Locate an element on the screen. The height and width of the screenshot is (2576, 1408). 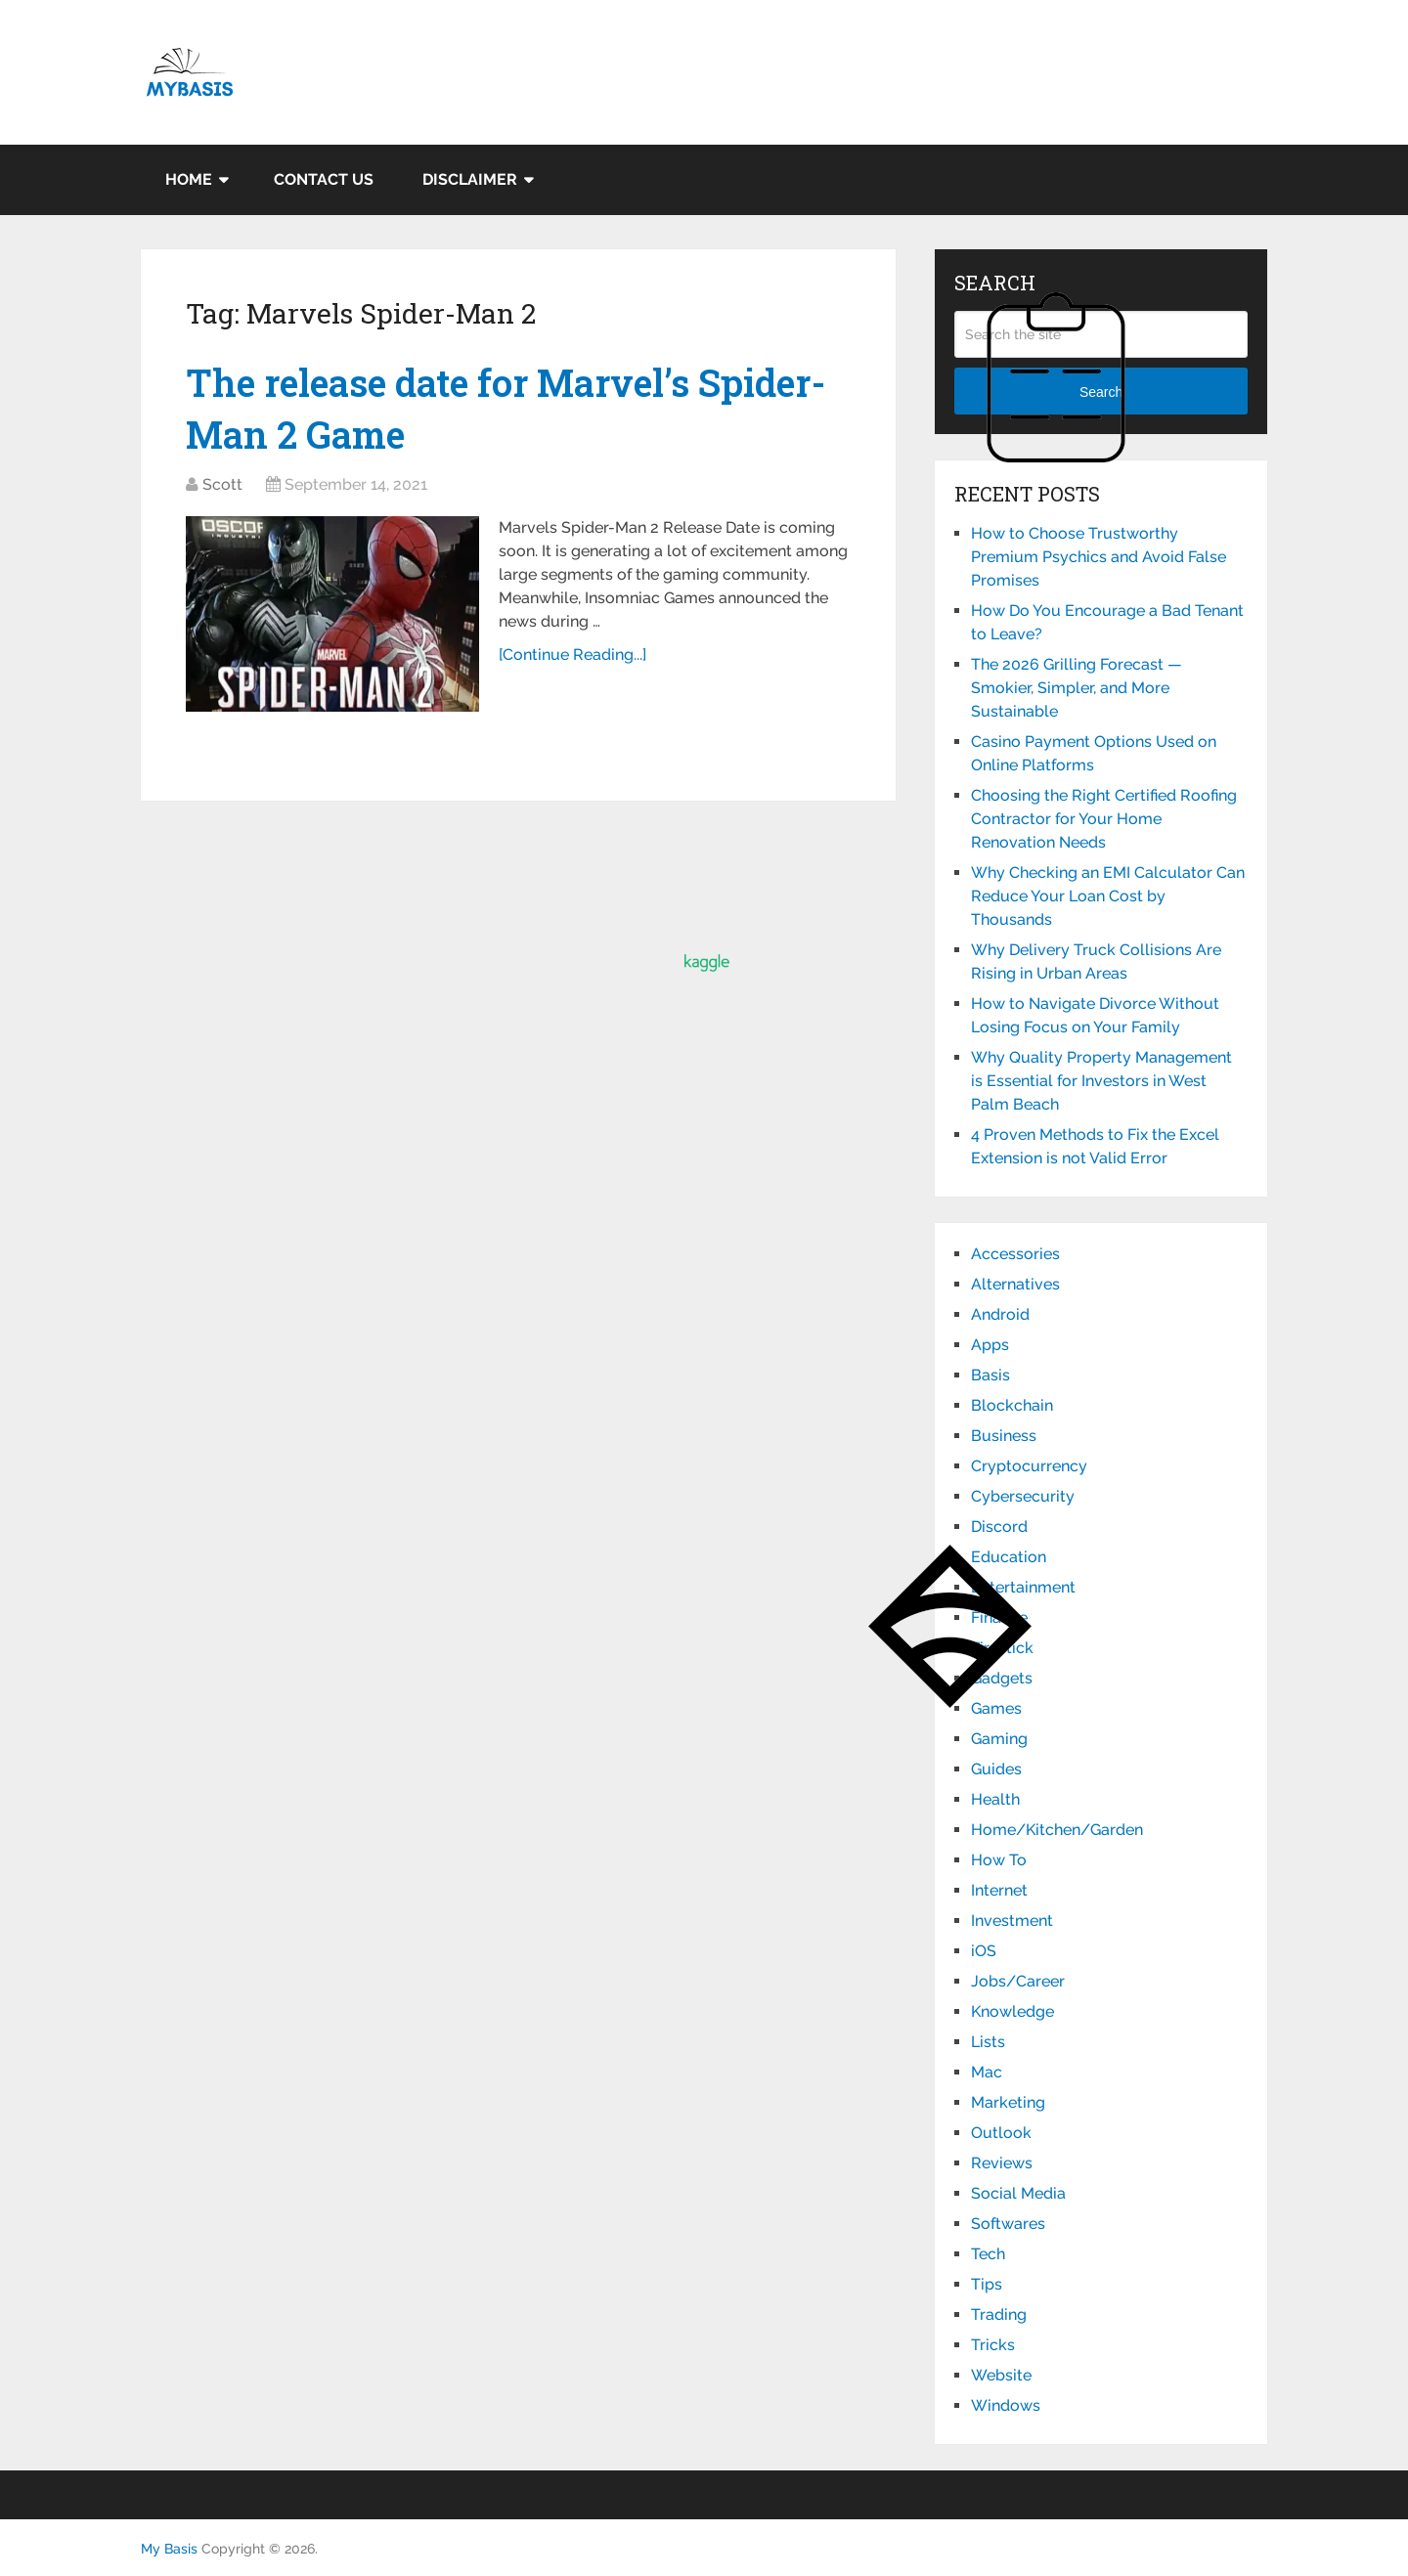
open kaggle website or app is located at coordinates (707, 963).